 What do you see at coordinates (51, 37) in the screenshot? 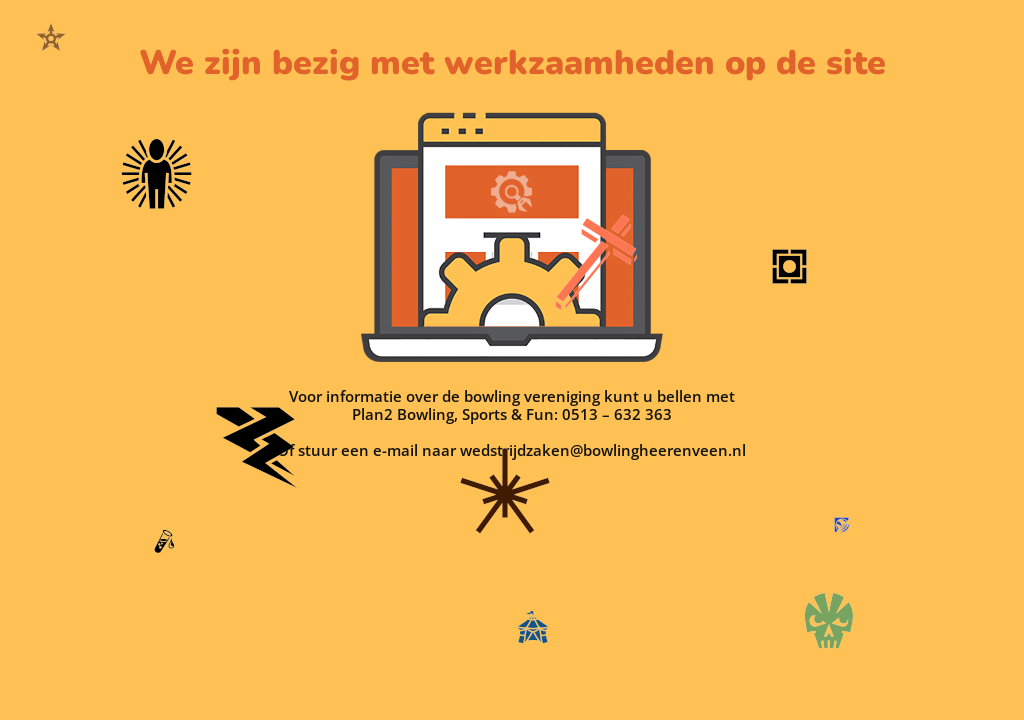
I see `throwing star weapon in a game inventory` at bounding box center [51, 37].